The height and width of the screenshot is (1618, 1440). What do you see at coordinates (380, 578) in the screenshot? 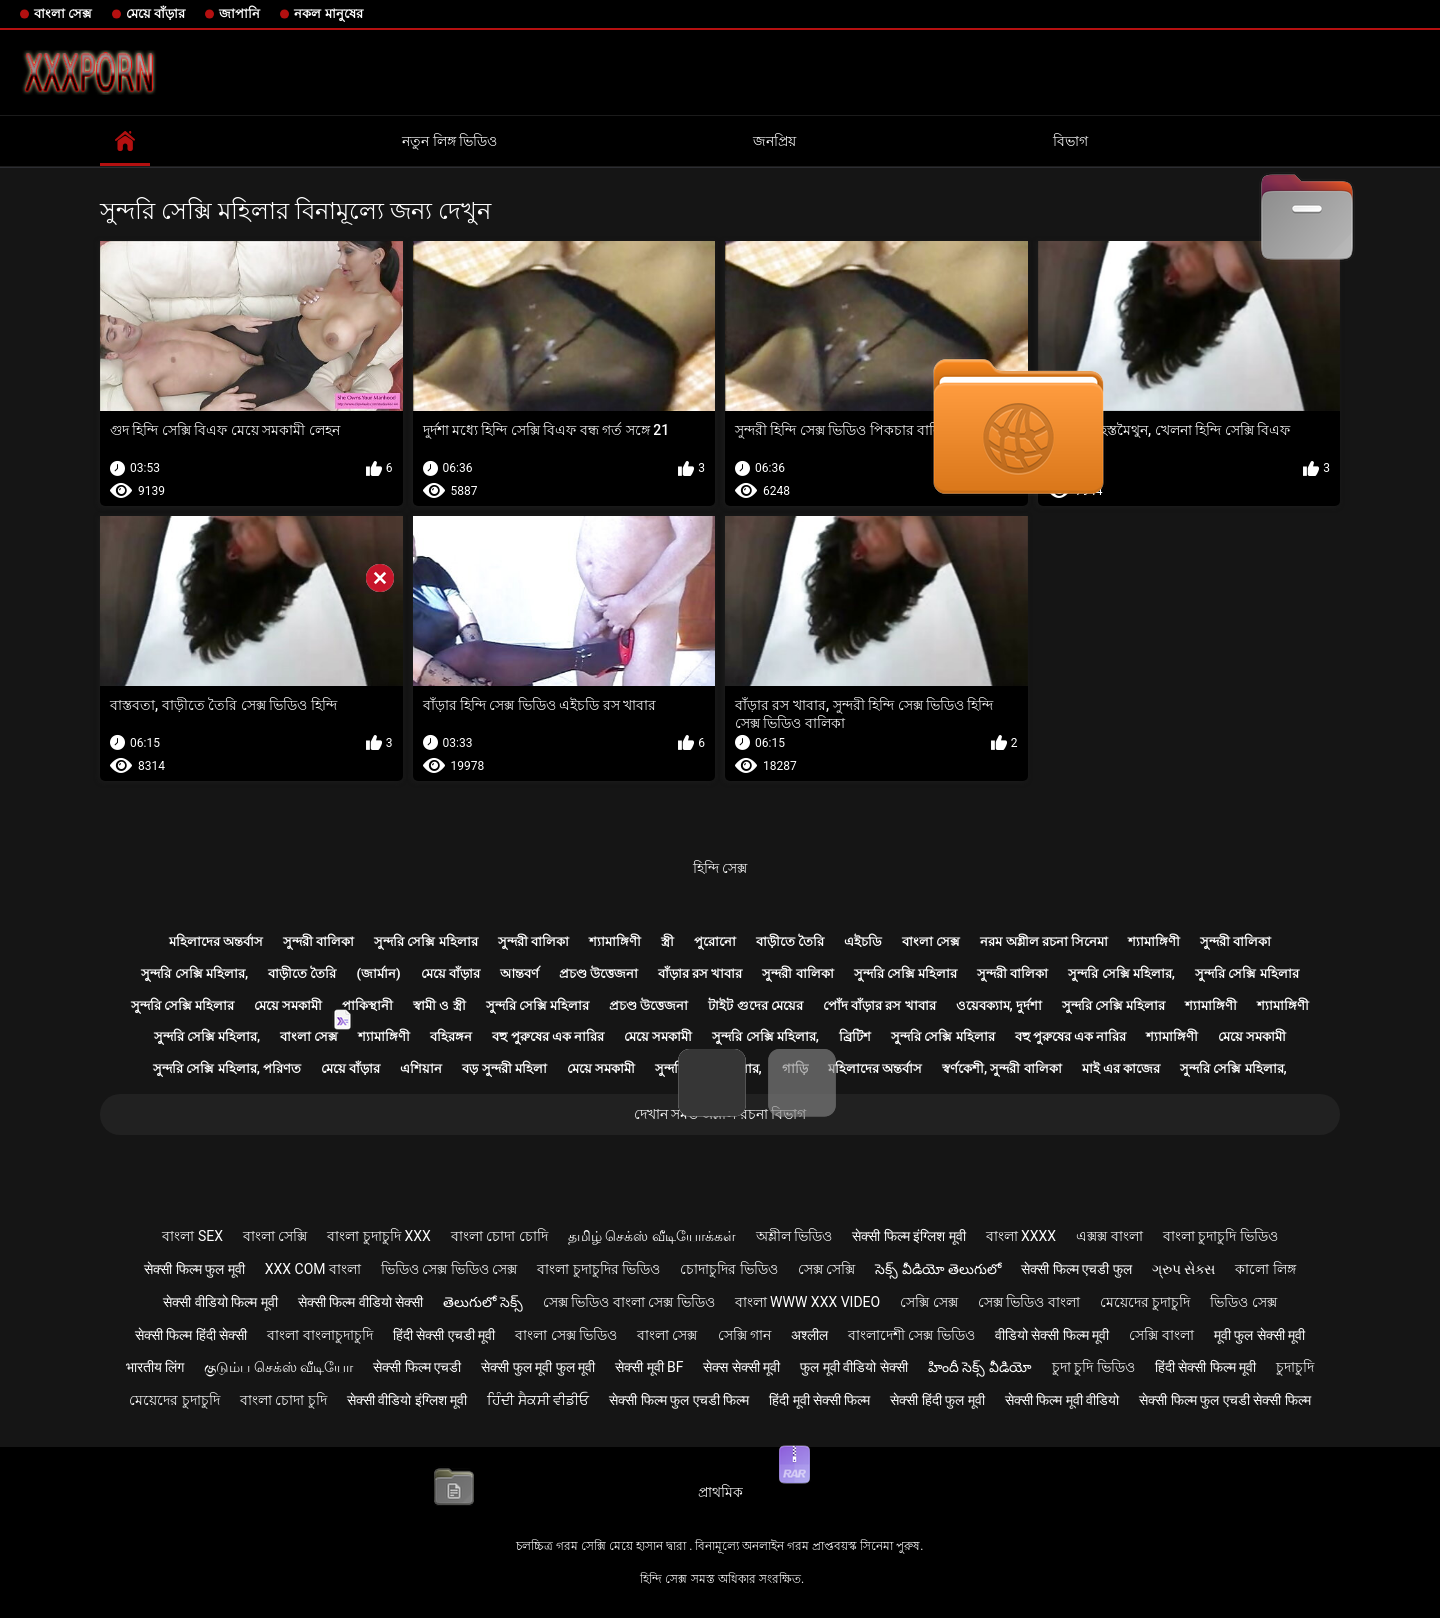
I see `cancel or close the current action` at bounding box center [380, 578].